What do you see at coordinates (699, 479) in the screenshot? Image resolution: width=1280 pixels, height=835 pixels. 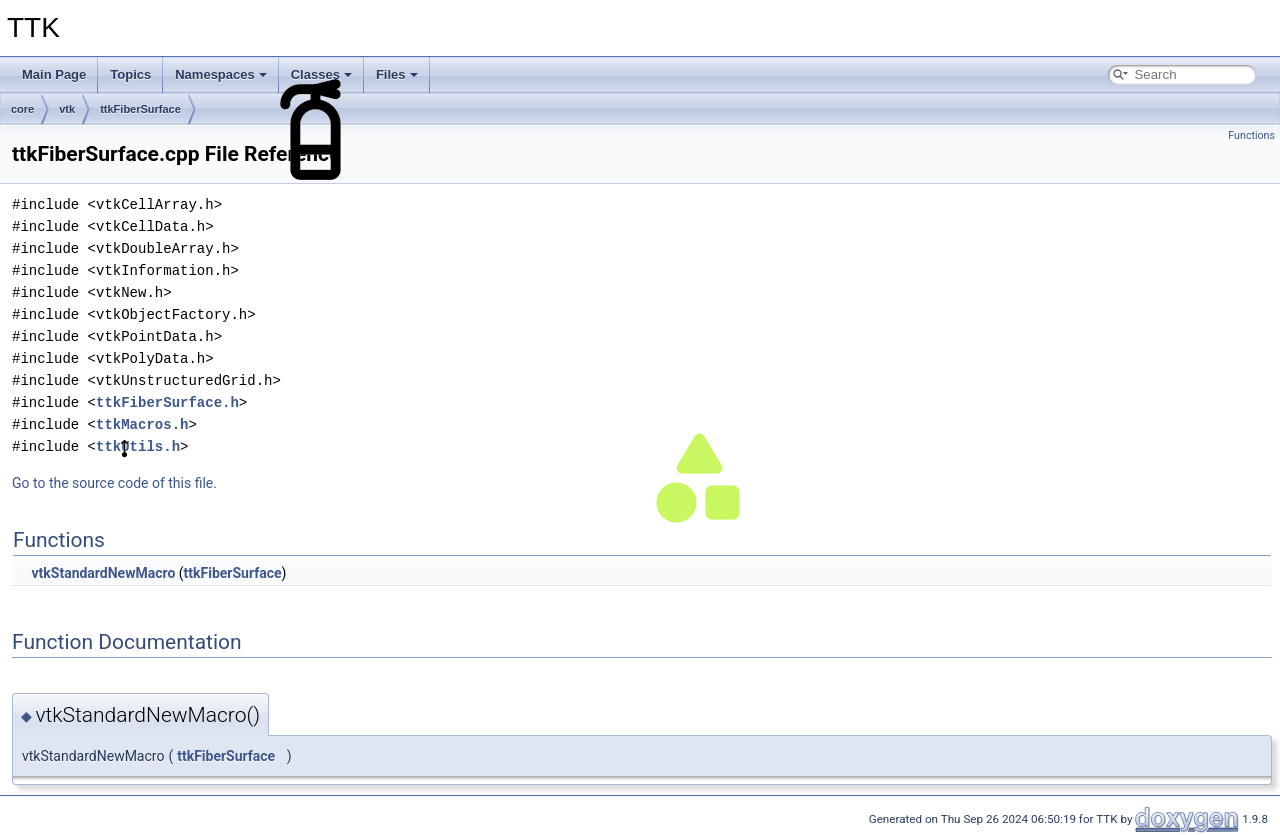 I see `access shape tools or drawing options` at bounding box center [699, 479].